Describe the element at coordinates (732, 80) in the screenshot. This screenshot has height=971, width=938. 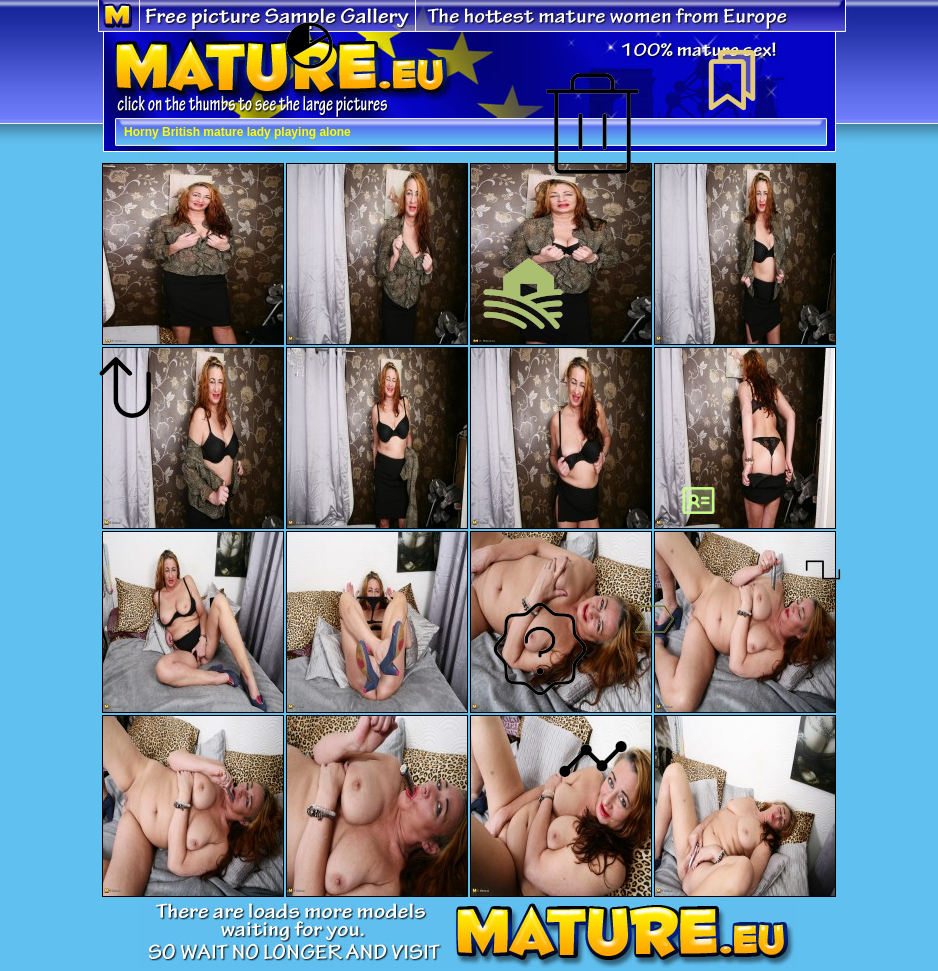
I see `view your bookmarked items` at that location.